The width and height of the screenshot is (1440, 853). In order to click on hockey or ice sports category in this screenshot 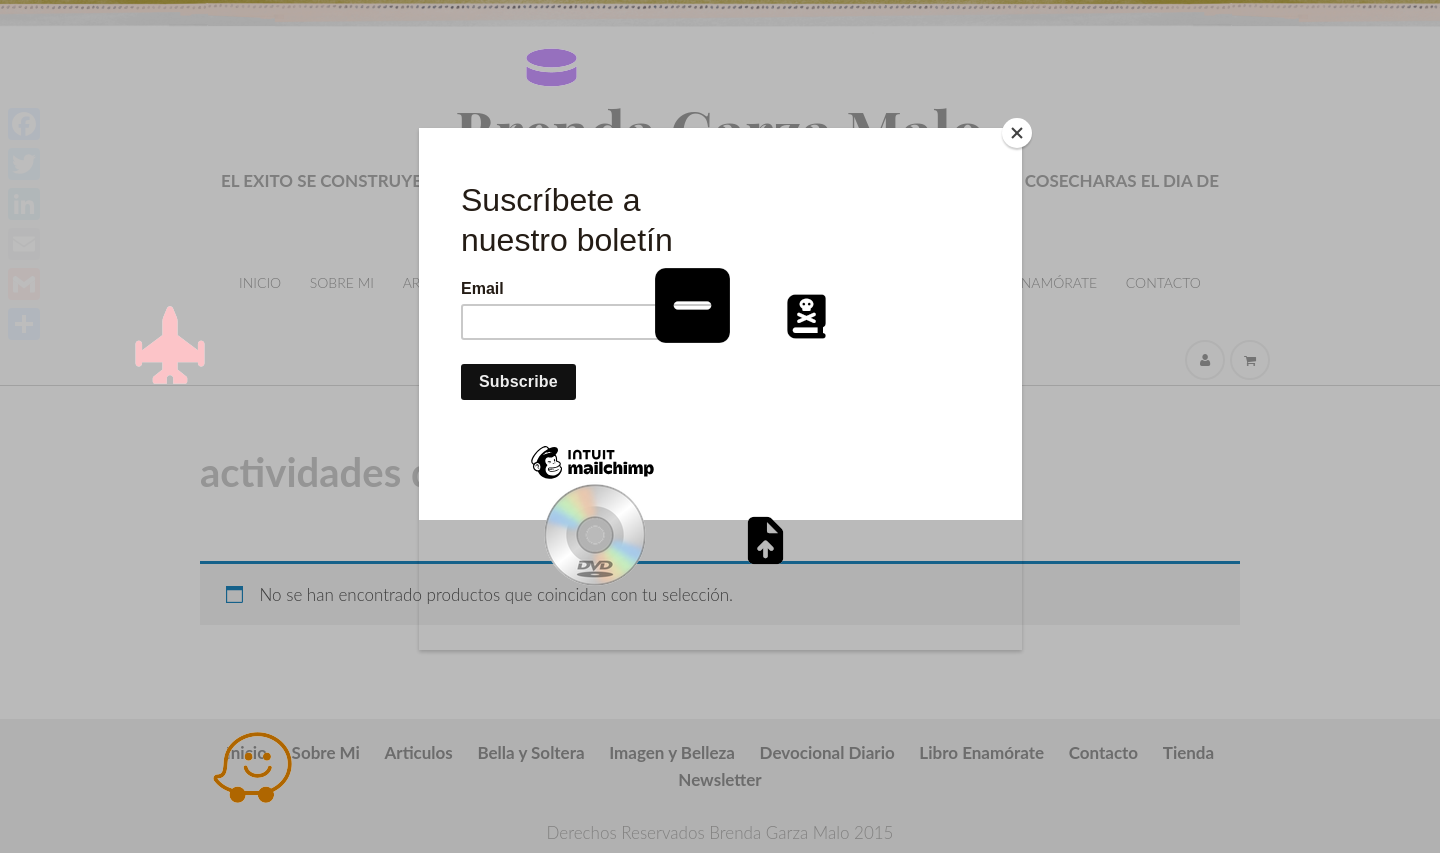, I will do `click(551, 67)`.